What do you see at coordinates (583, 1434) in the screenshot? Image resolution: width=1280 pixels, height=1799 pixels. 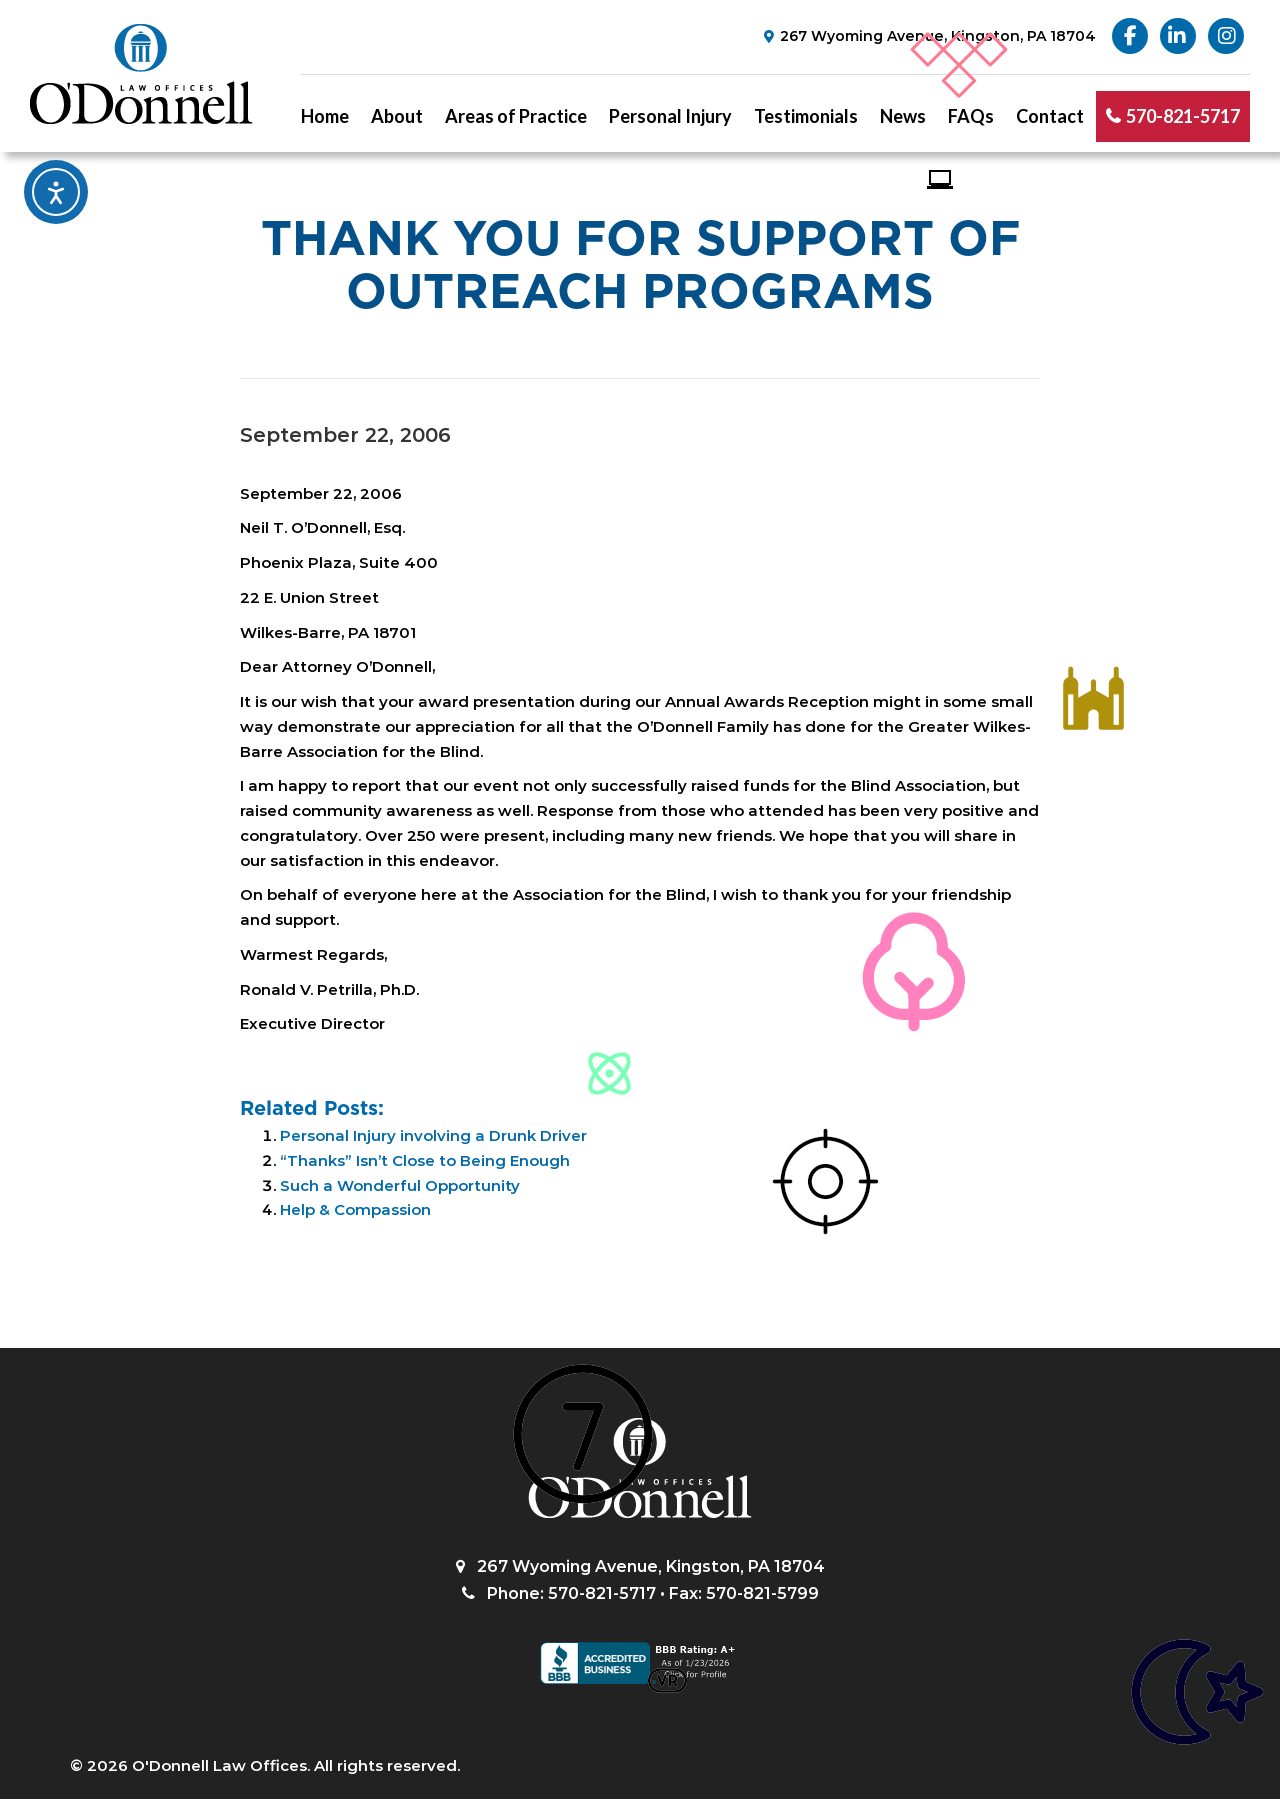 I see `indicates step 7 in a numbered sequence or process` at bounding box center [583, 1434].